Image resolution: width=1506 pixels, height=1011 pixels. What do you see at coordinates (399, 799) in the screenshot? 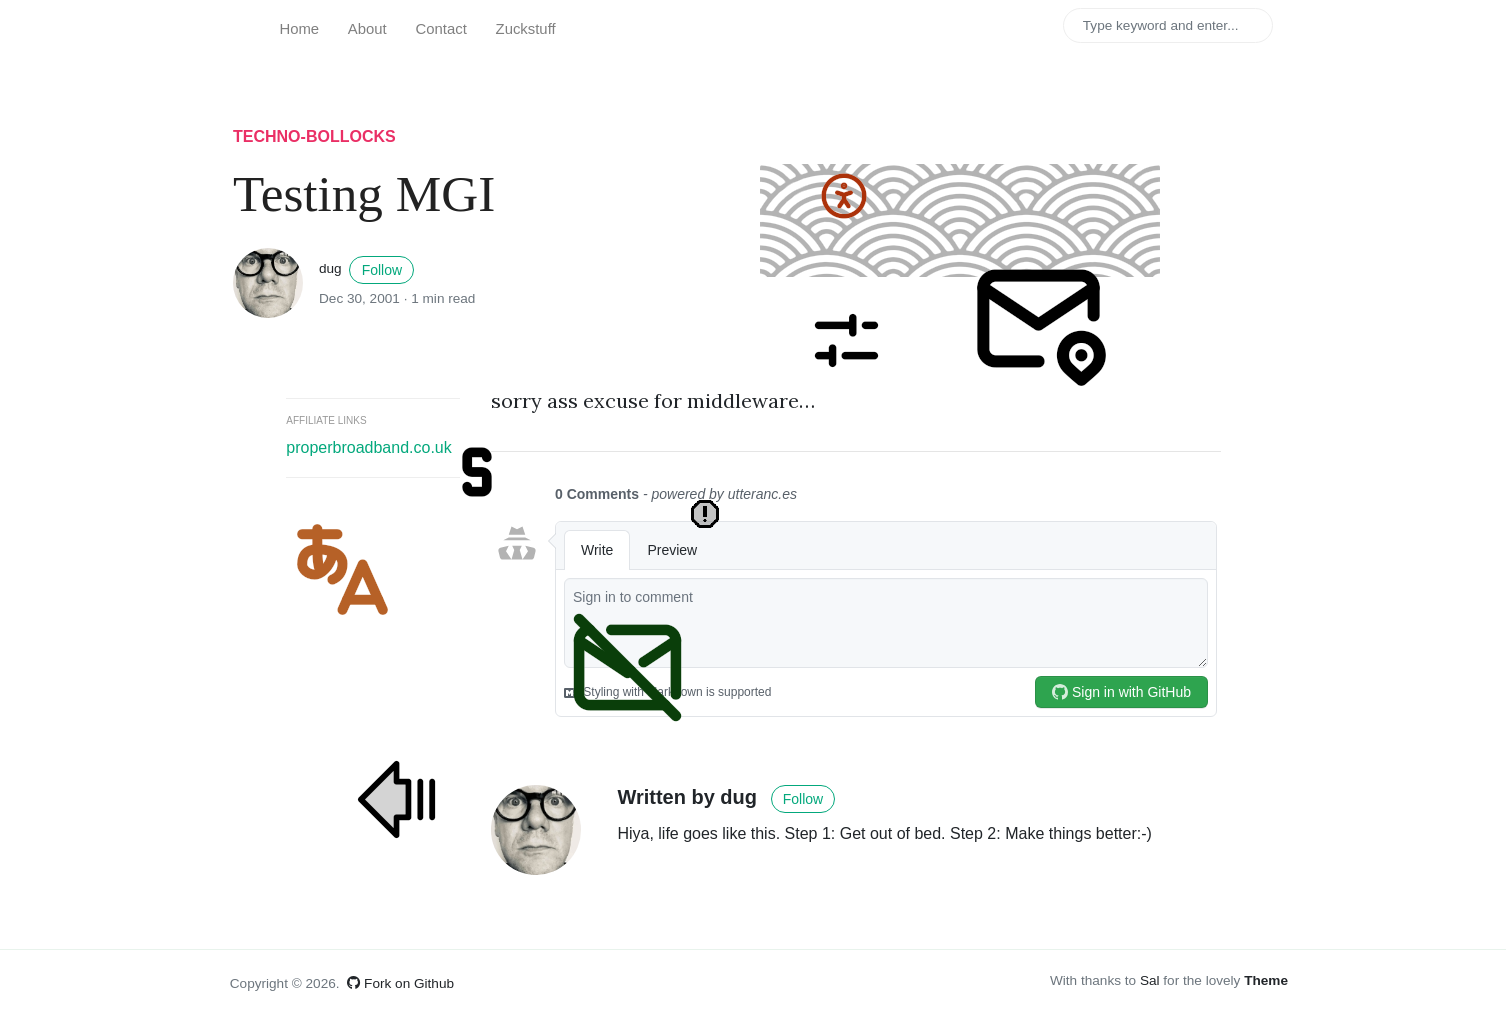
I see `go back or return to previous screen` at bounding box center [399, 799].